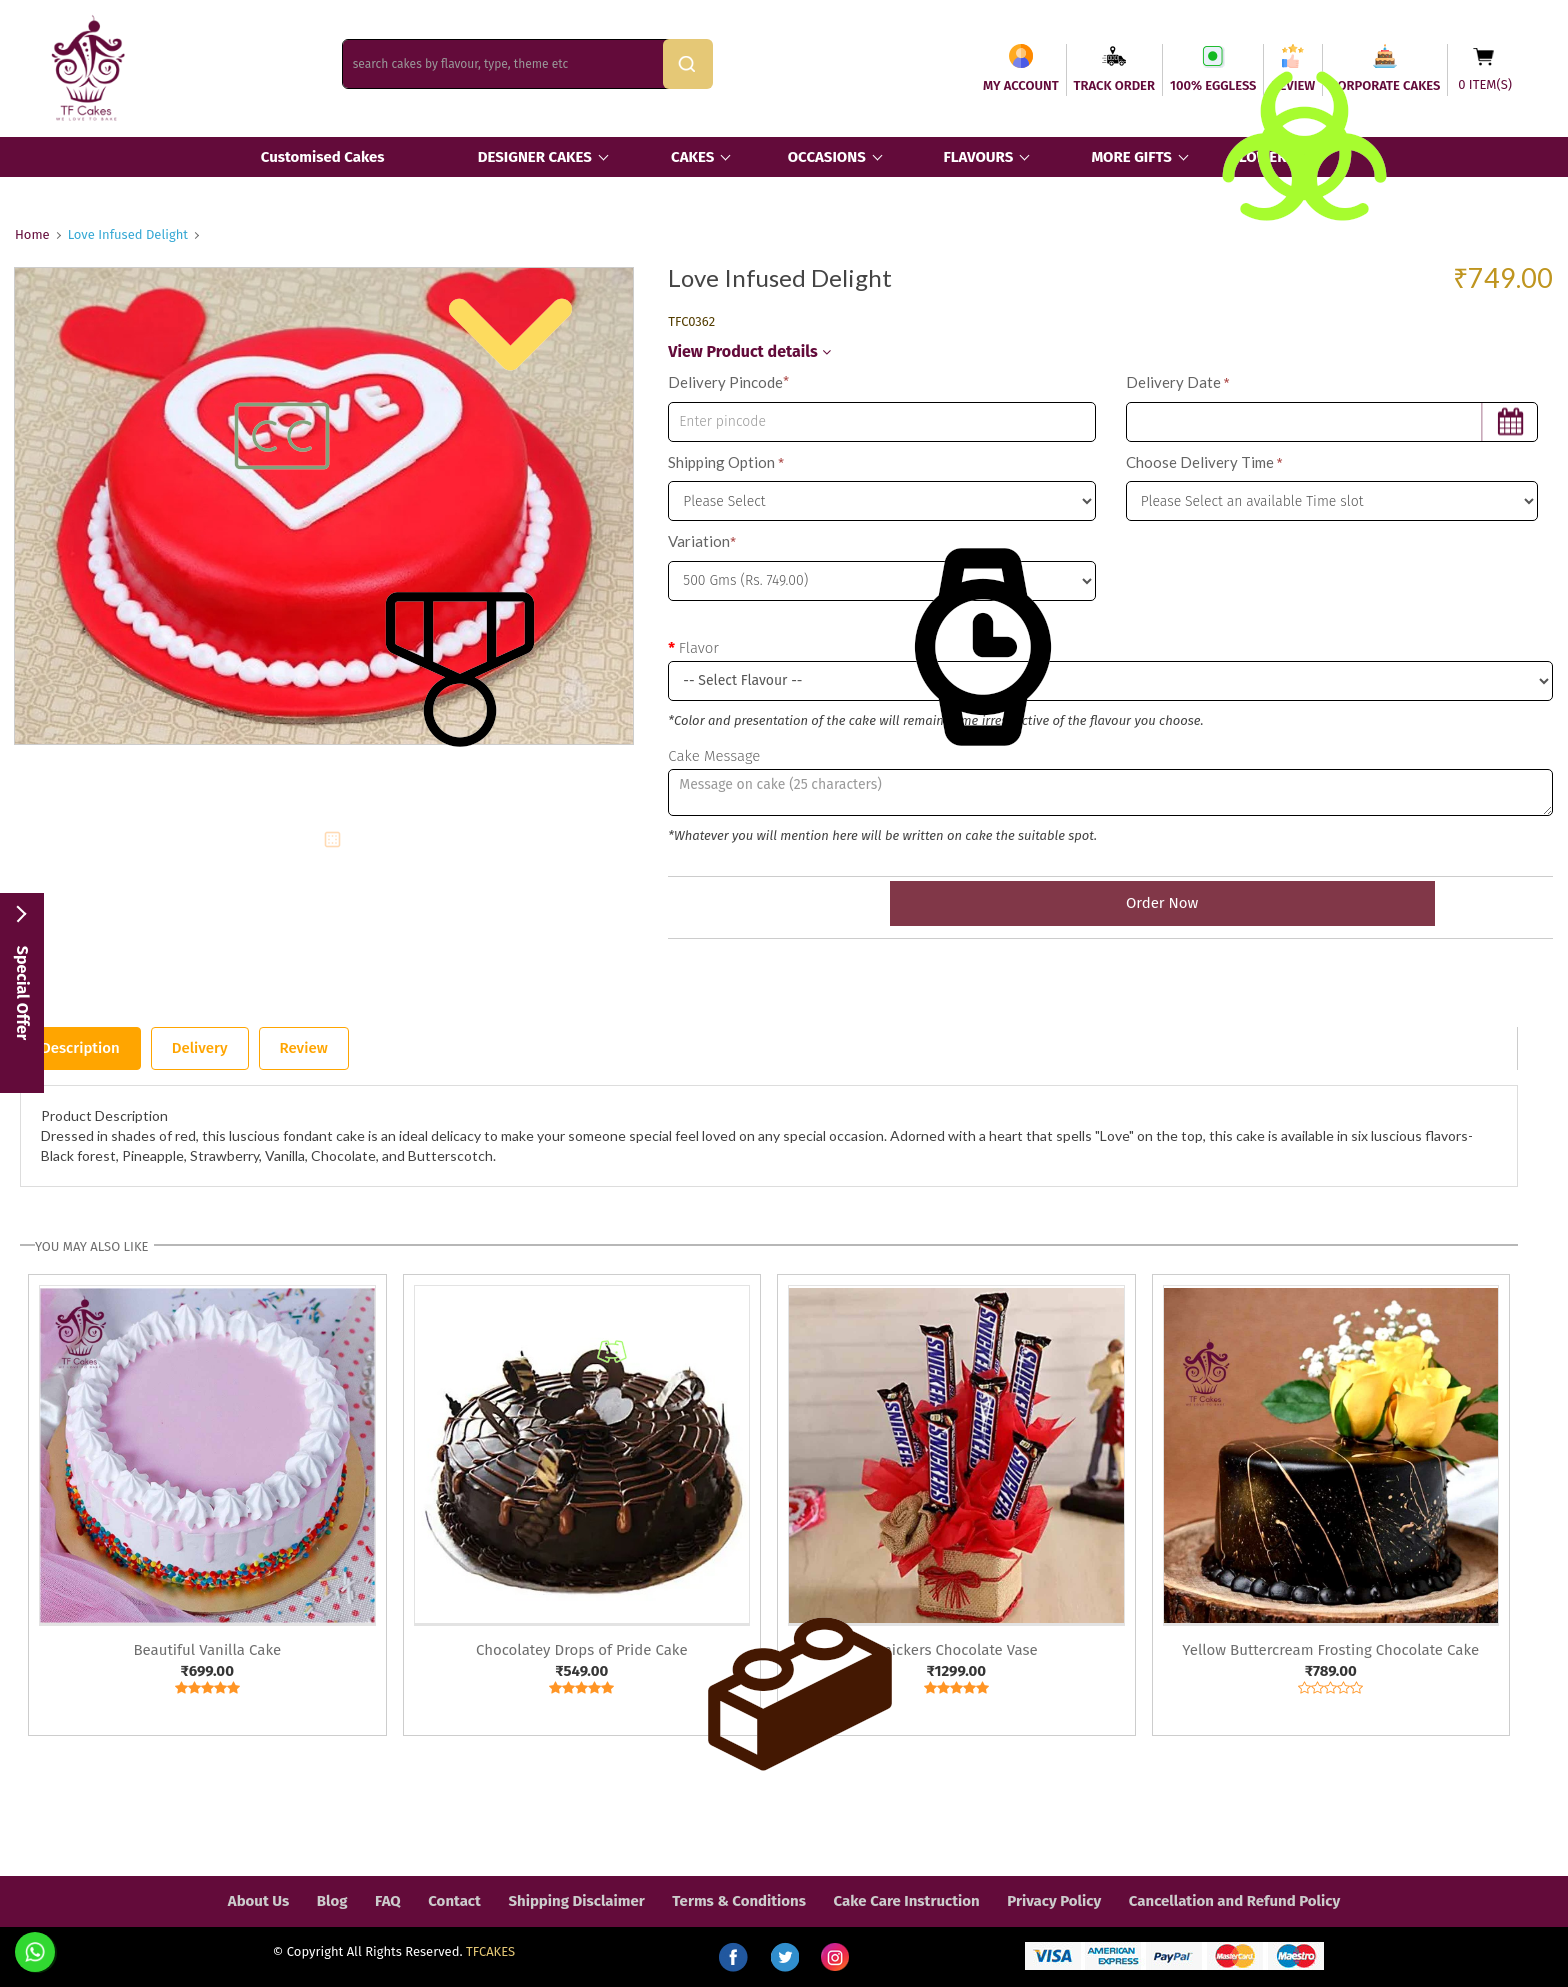 This screenshot has height=1987, width=1568. I want to click on indicates hazardous or dangerous content warning, so click(1304, 150).